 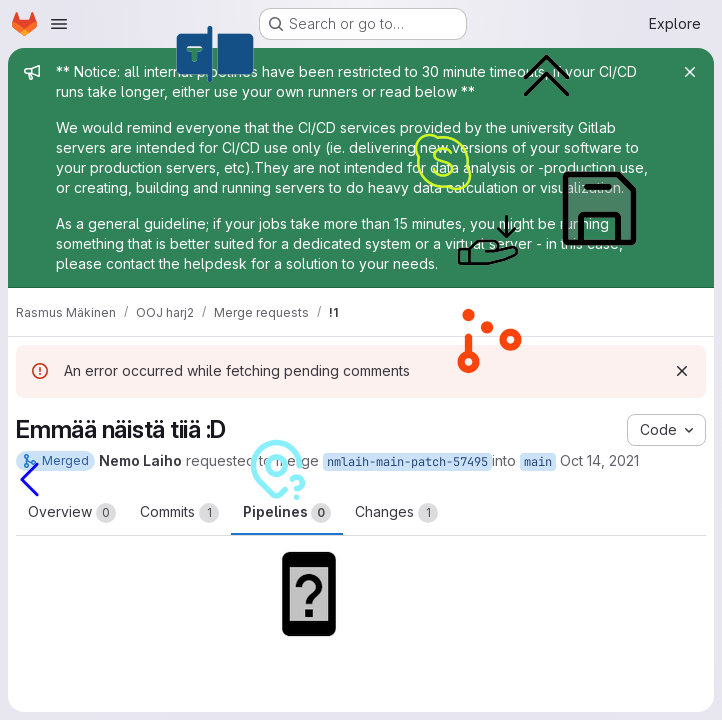 I want to click on view pull requests in merge queue, so click(x=489, y=338).